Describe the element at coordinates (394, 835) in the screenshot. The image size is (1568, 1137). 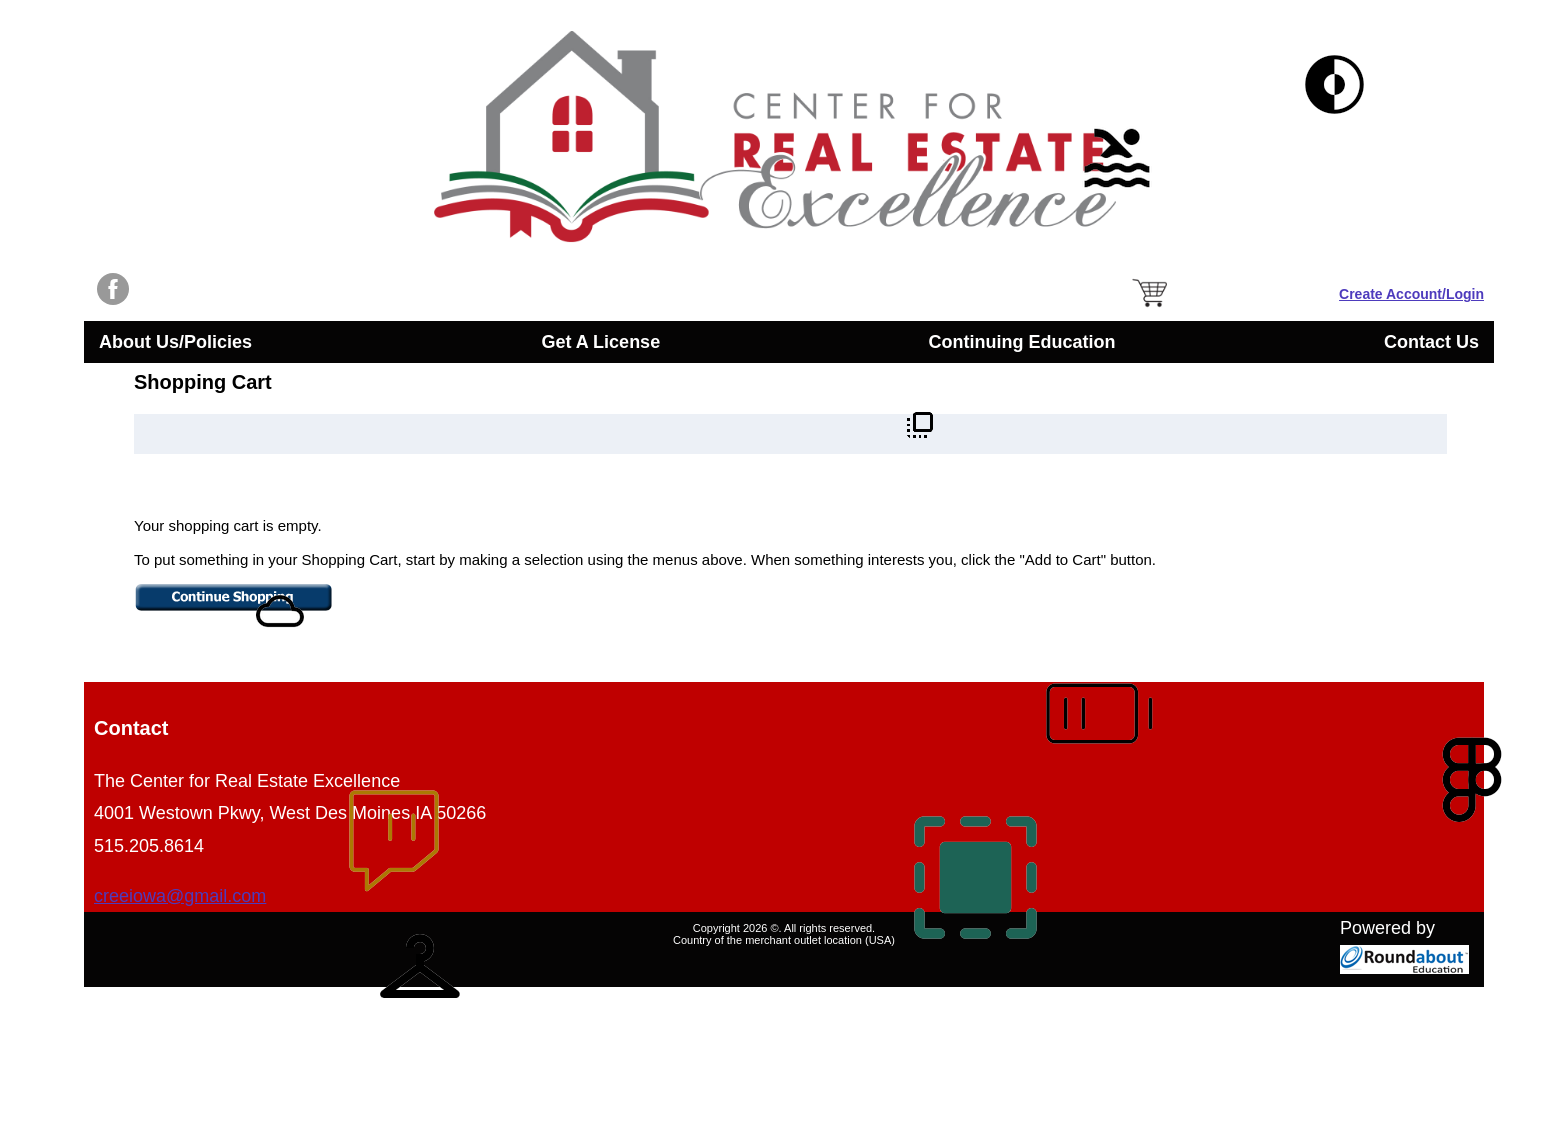
I see `open the Twitch app` at that location.